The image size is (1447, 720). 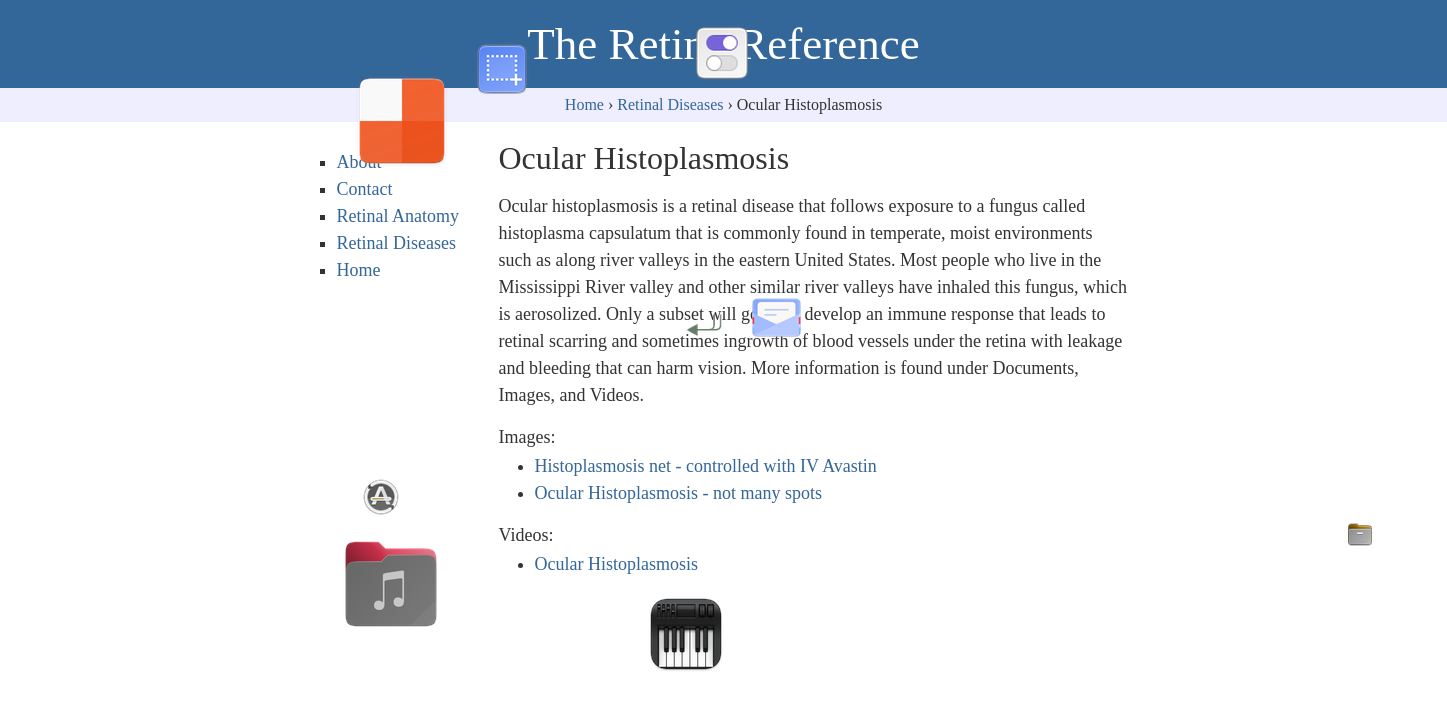 What do you see at coordinates (686, 634) in the screenshot?
I see `open audio MIDI setup to configure sound devices` at bounding box center [686, 634].